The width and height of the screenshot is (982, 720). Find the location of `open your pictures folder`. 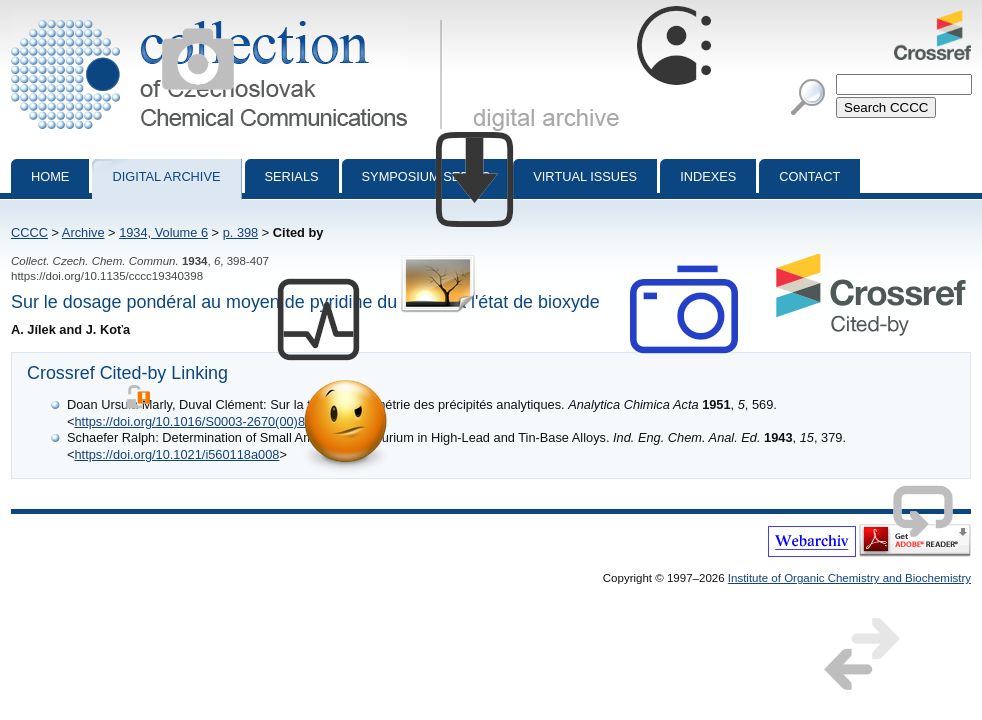

open your pictures folder is located at coordinates (198, 59).